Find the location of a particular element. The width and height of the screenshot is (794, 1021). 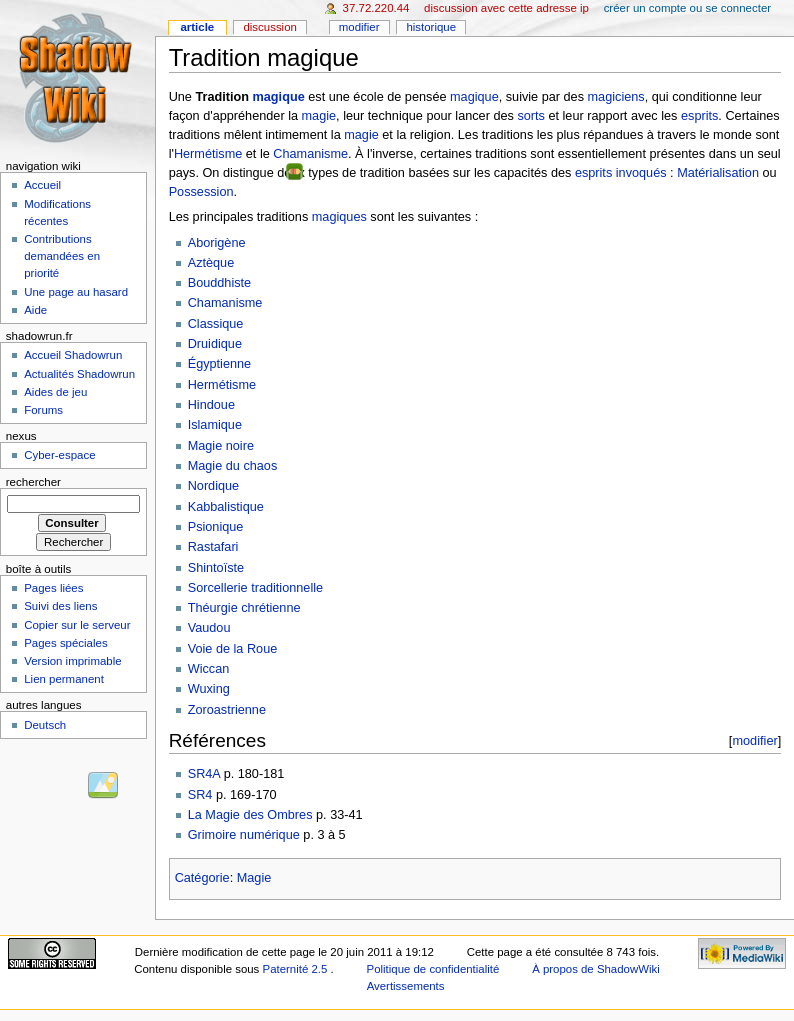

open the photos app is located at coordinates (103, 785).